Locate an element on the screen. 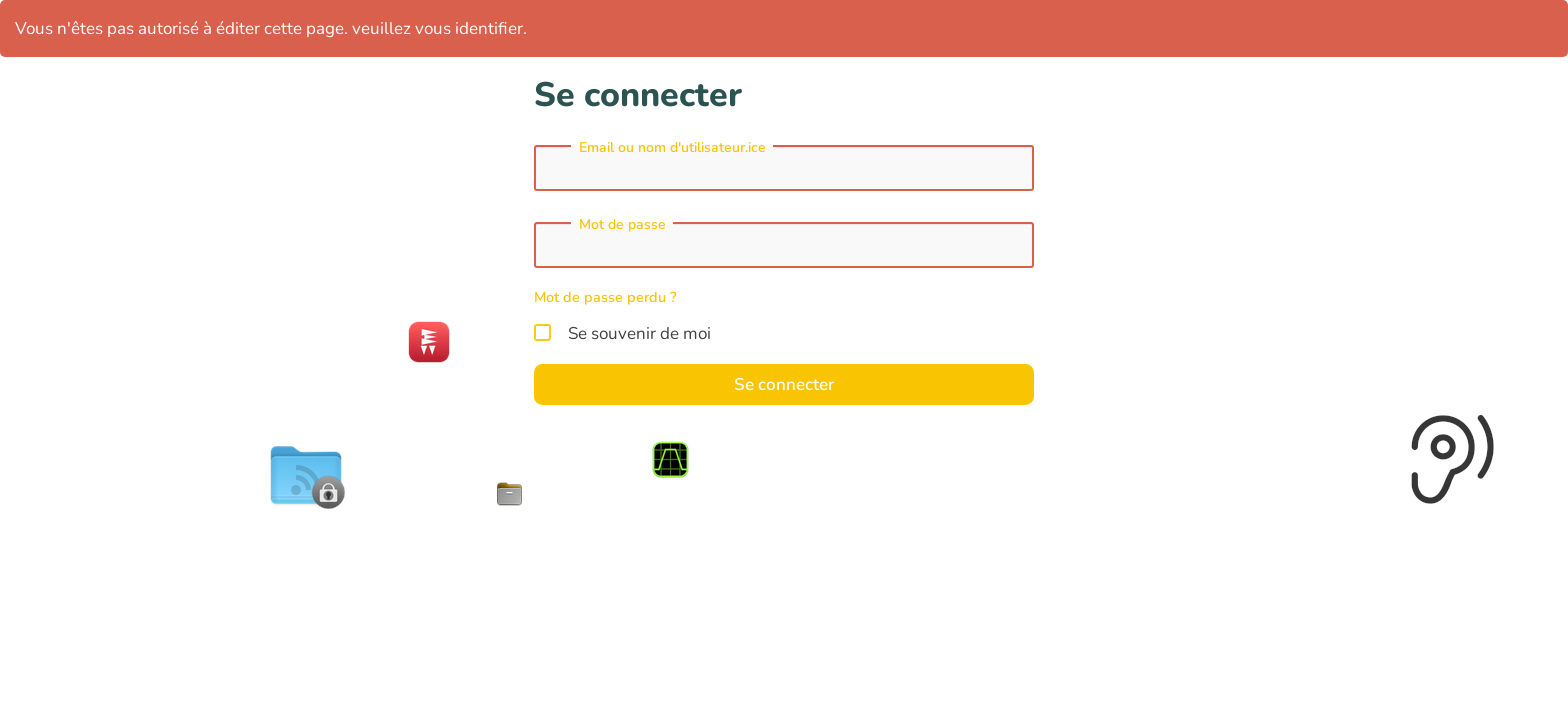 The image size is (1568, 720). open the file manager application is located at coordinates (509, 493).